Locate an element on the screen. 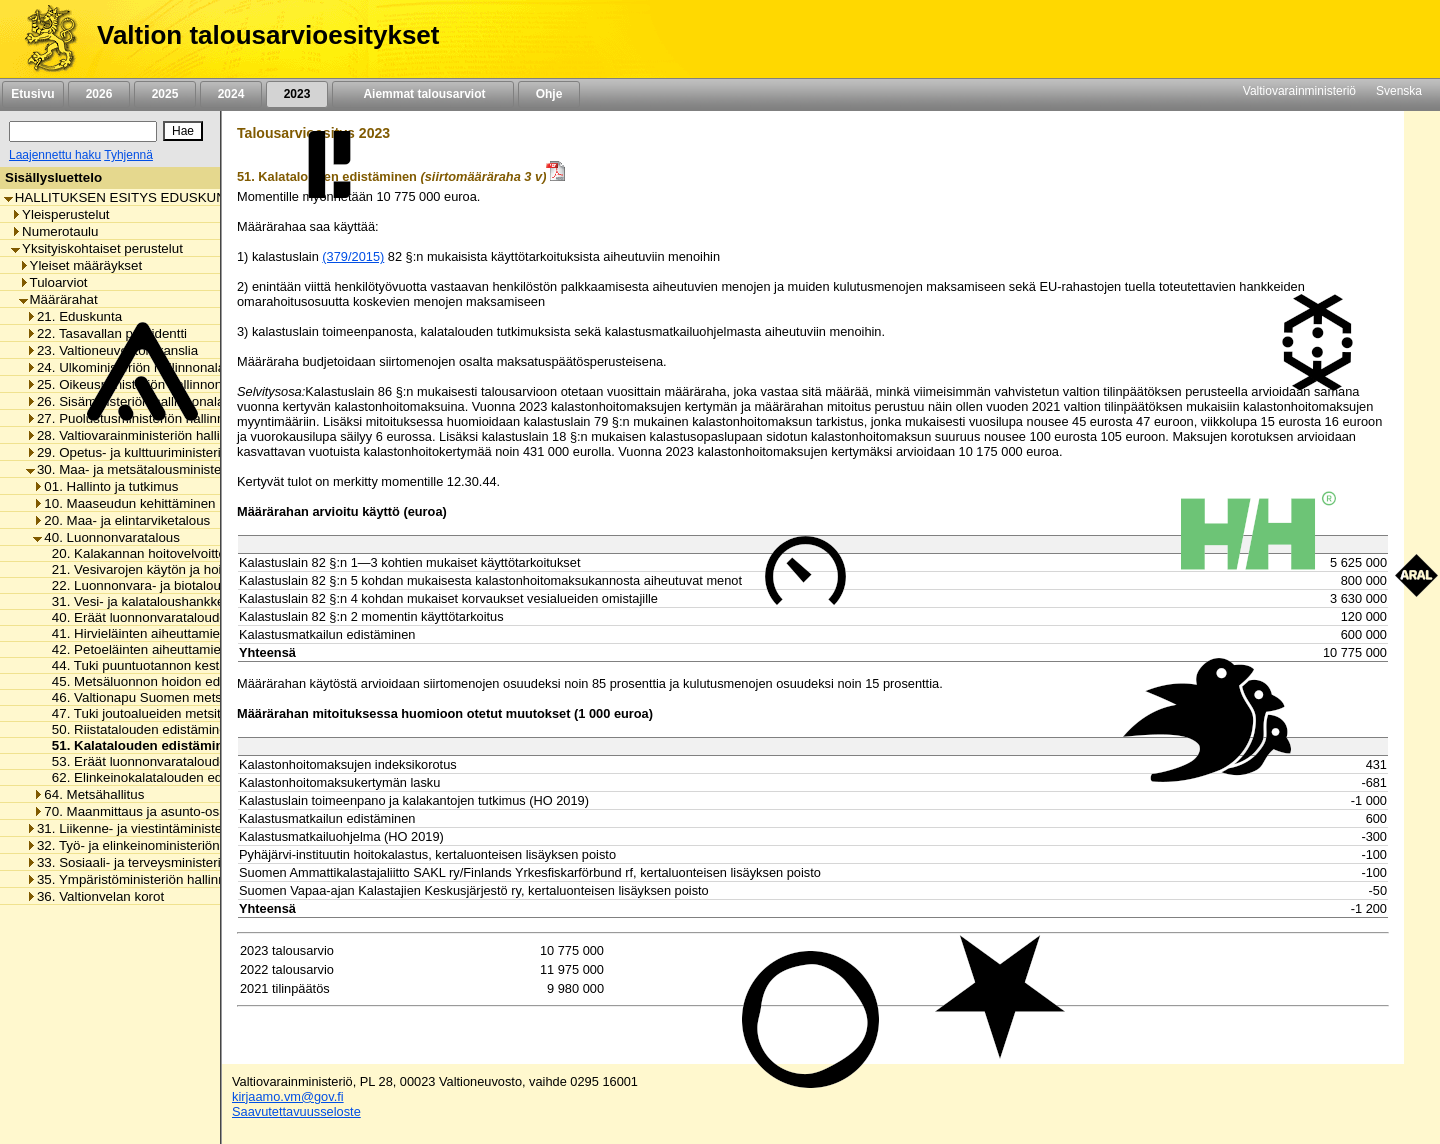  ghost publishing platform logo is located at coordinates (810, 1019).